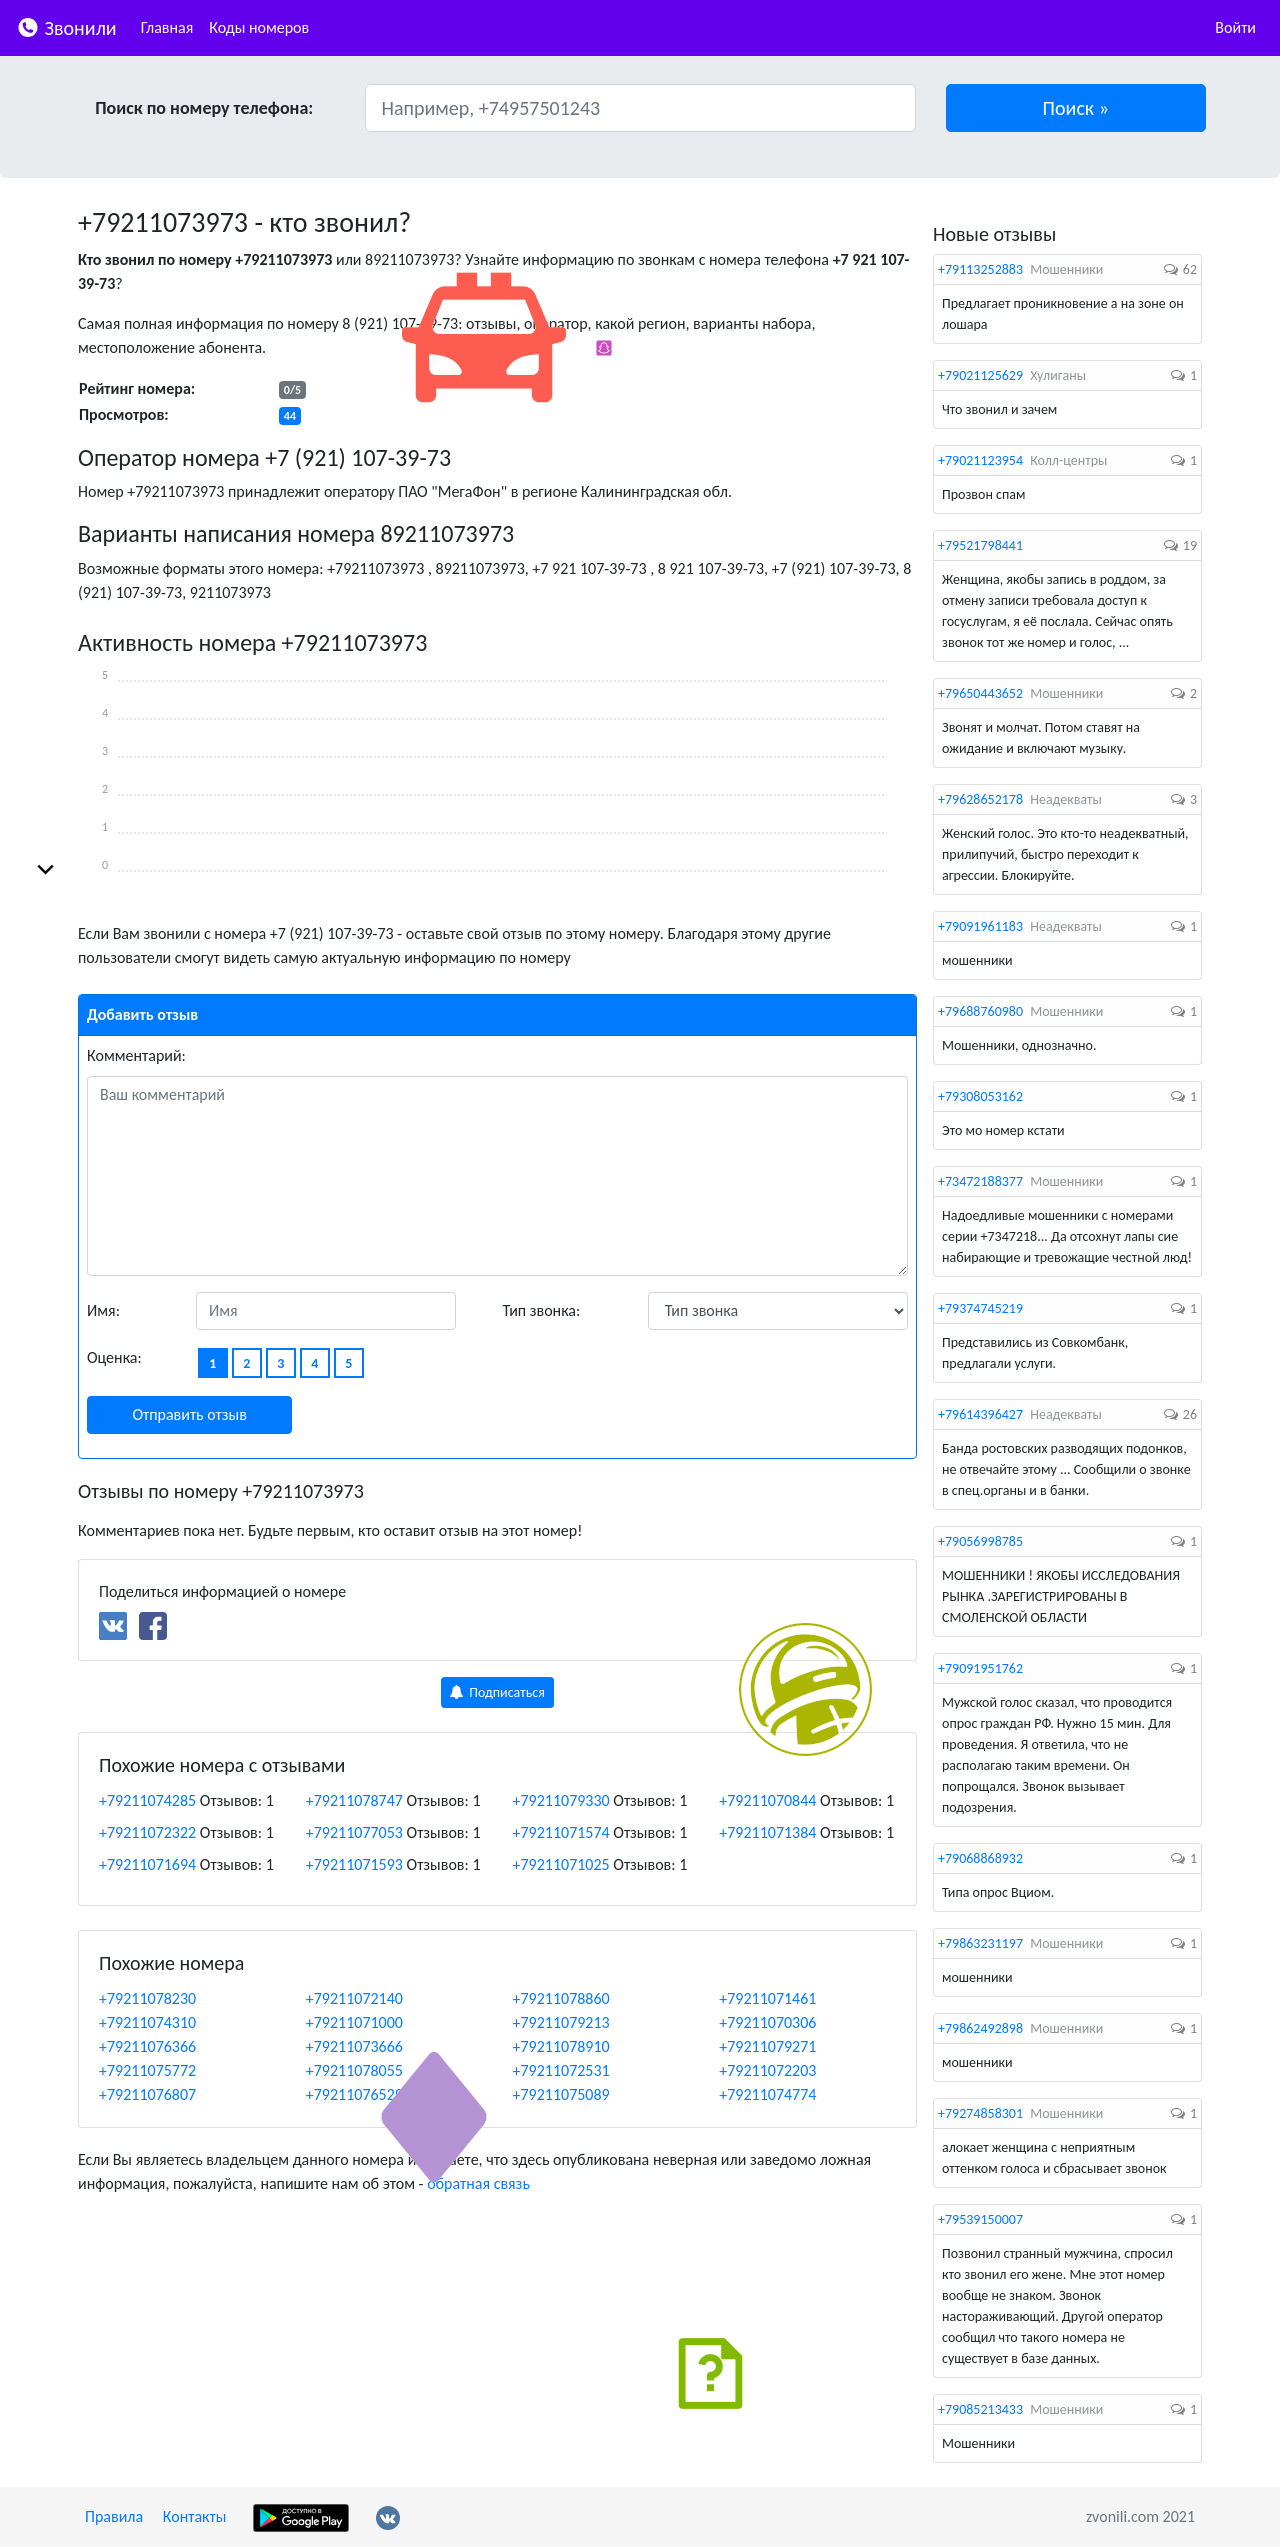 The height and width of the screenshot is (2547, 1280). Describe the element at coordinates (710, 2373) in the screenshot. I see `unknown or unrecognized file type` at that location.